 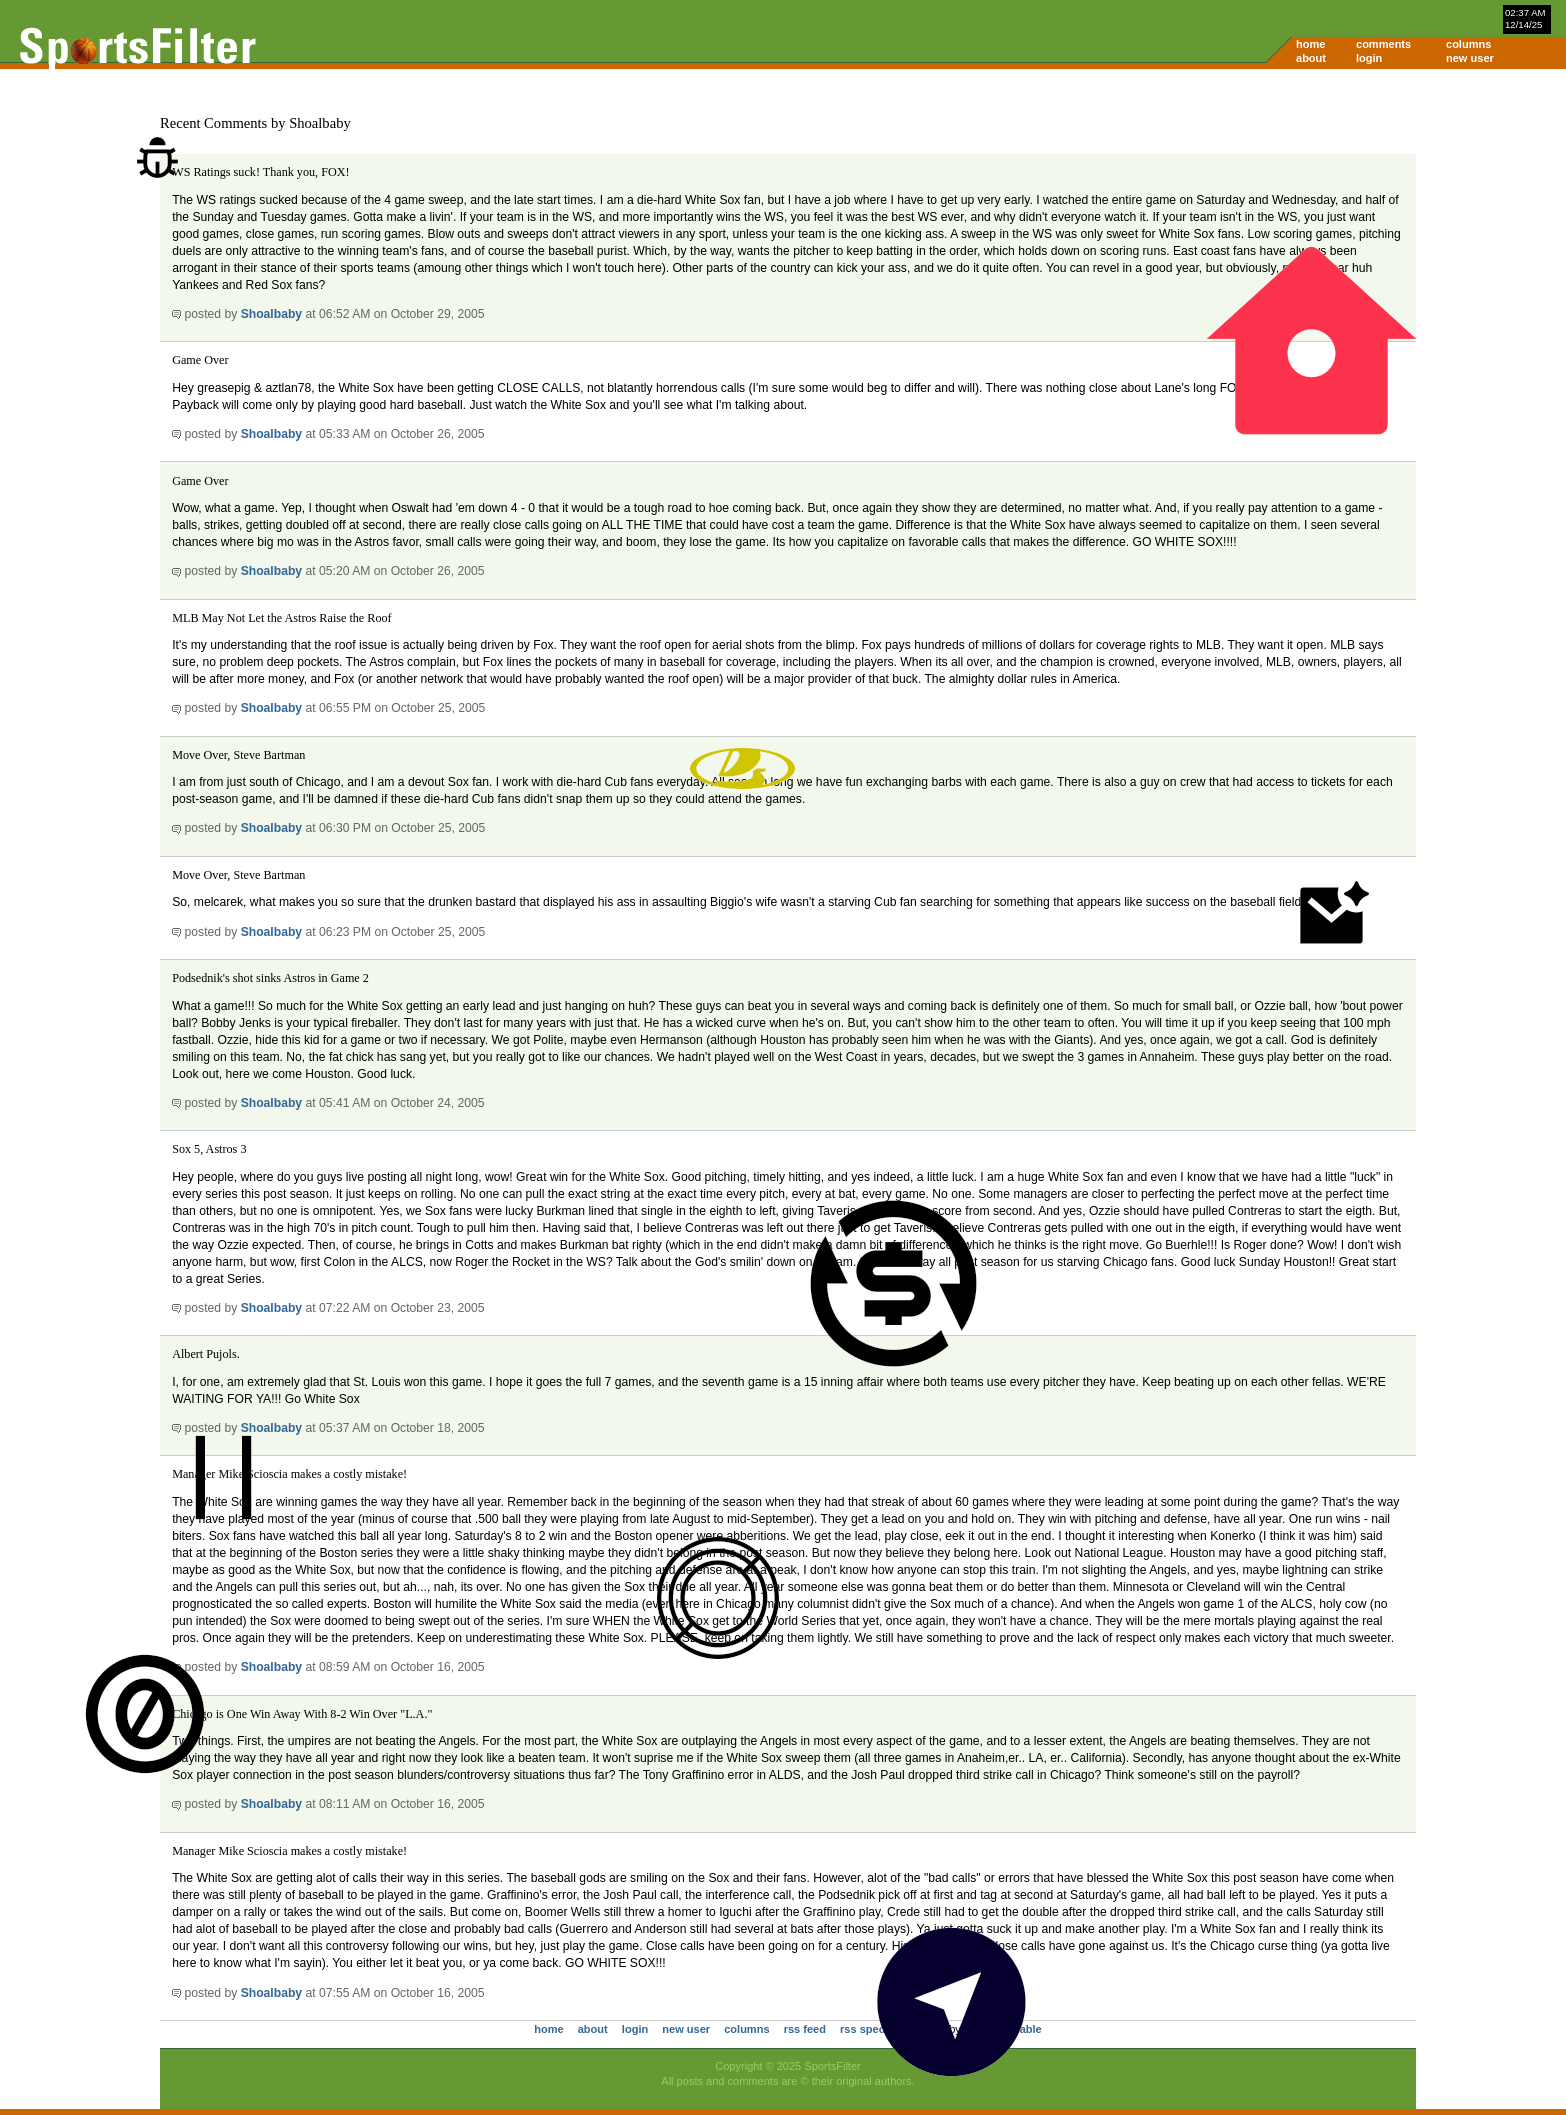 I want to click on pause media playback, so click(x=223, y=1477).